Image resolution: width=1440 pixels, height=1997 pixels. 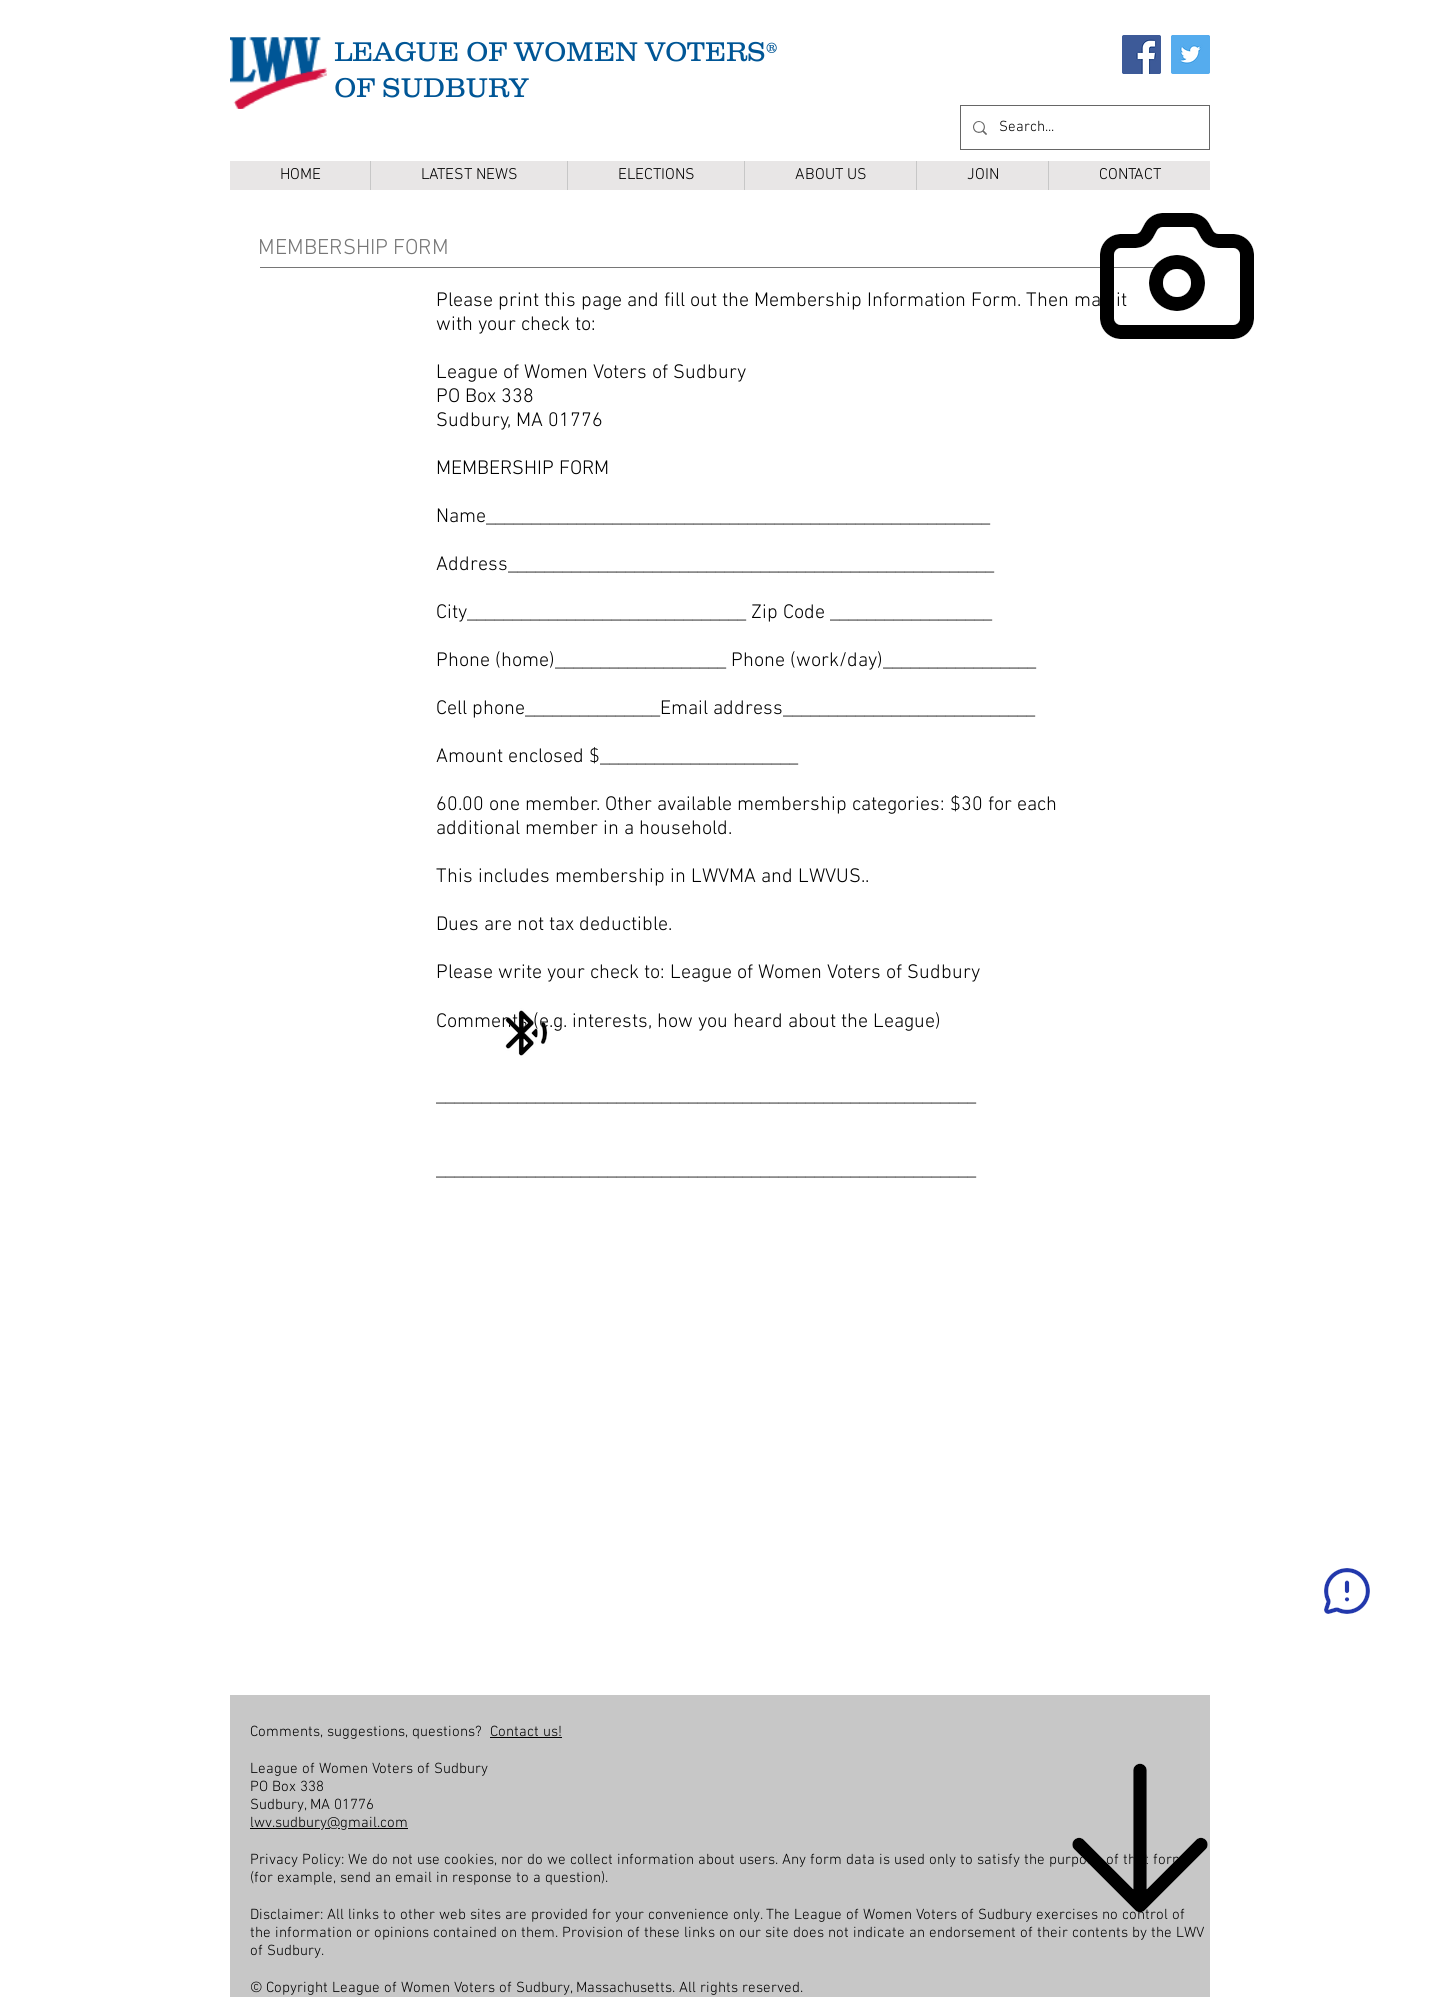 What do you see at coordinates (1177, 276) in the screenshot?
I see `take a photo` at bounding box center [1177, 276].